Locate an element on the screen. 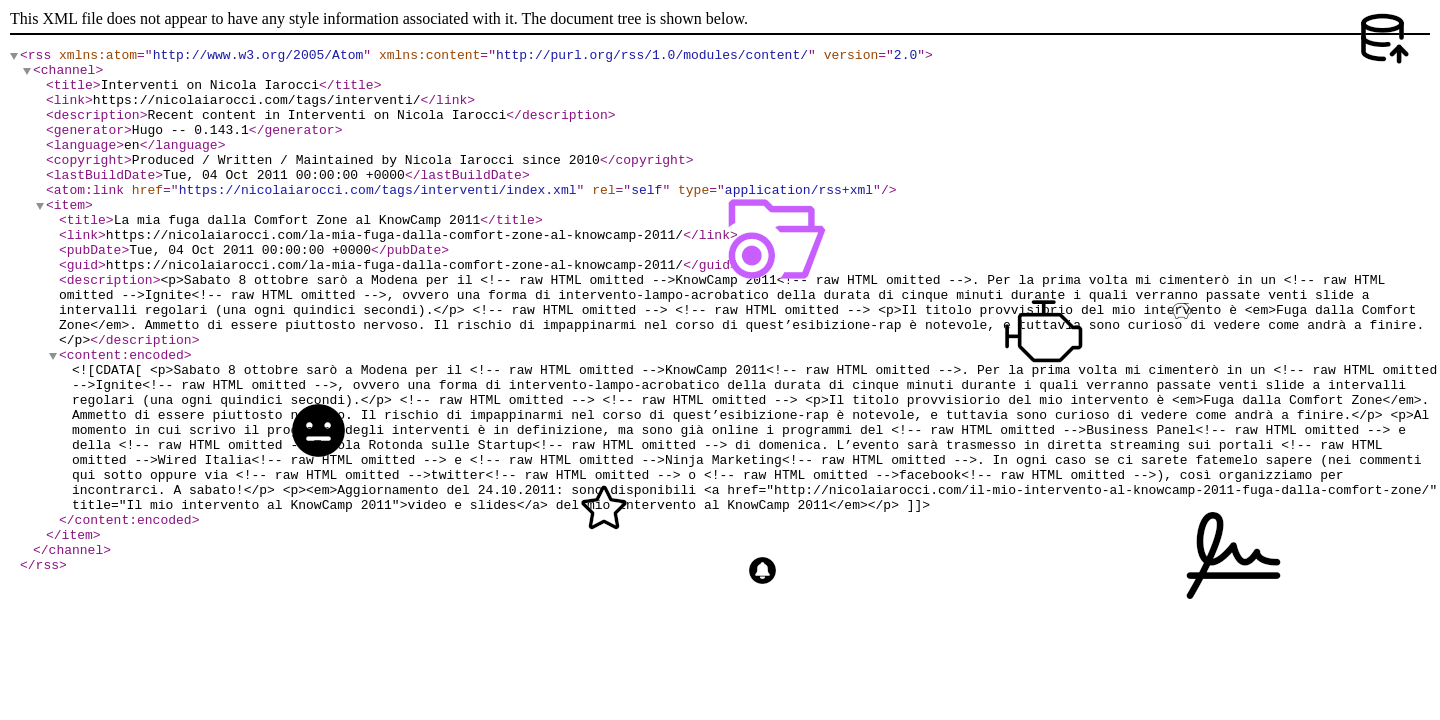 The width and height of the screenshot is (1440, 720). expanded root directory in file explorer is located at coordinates (775, 239).